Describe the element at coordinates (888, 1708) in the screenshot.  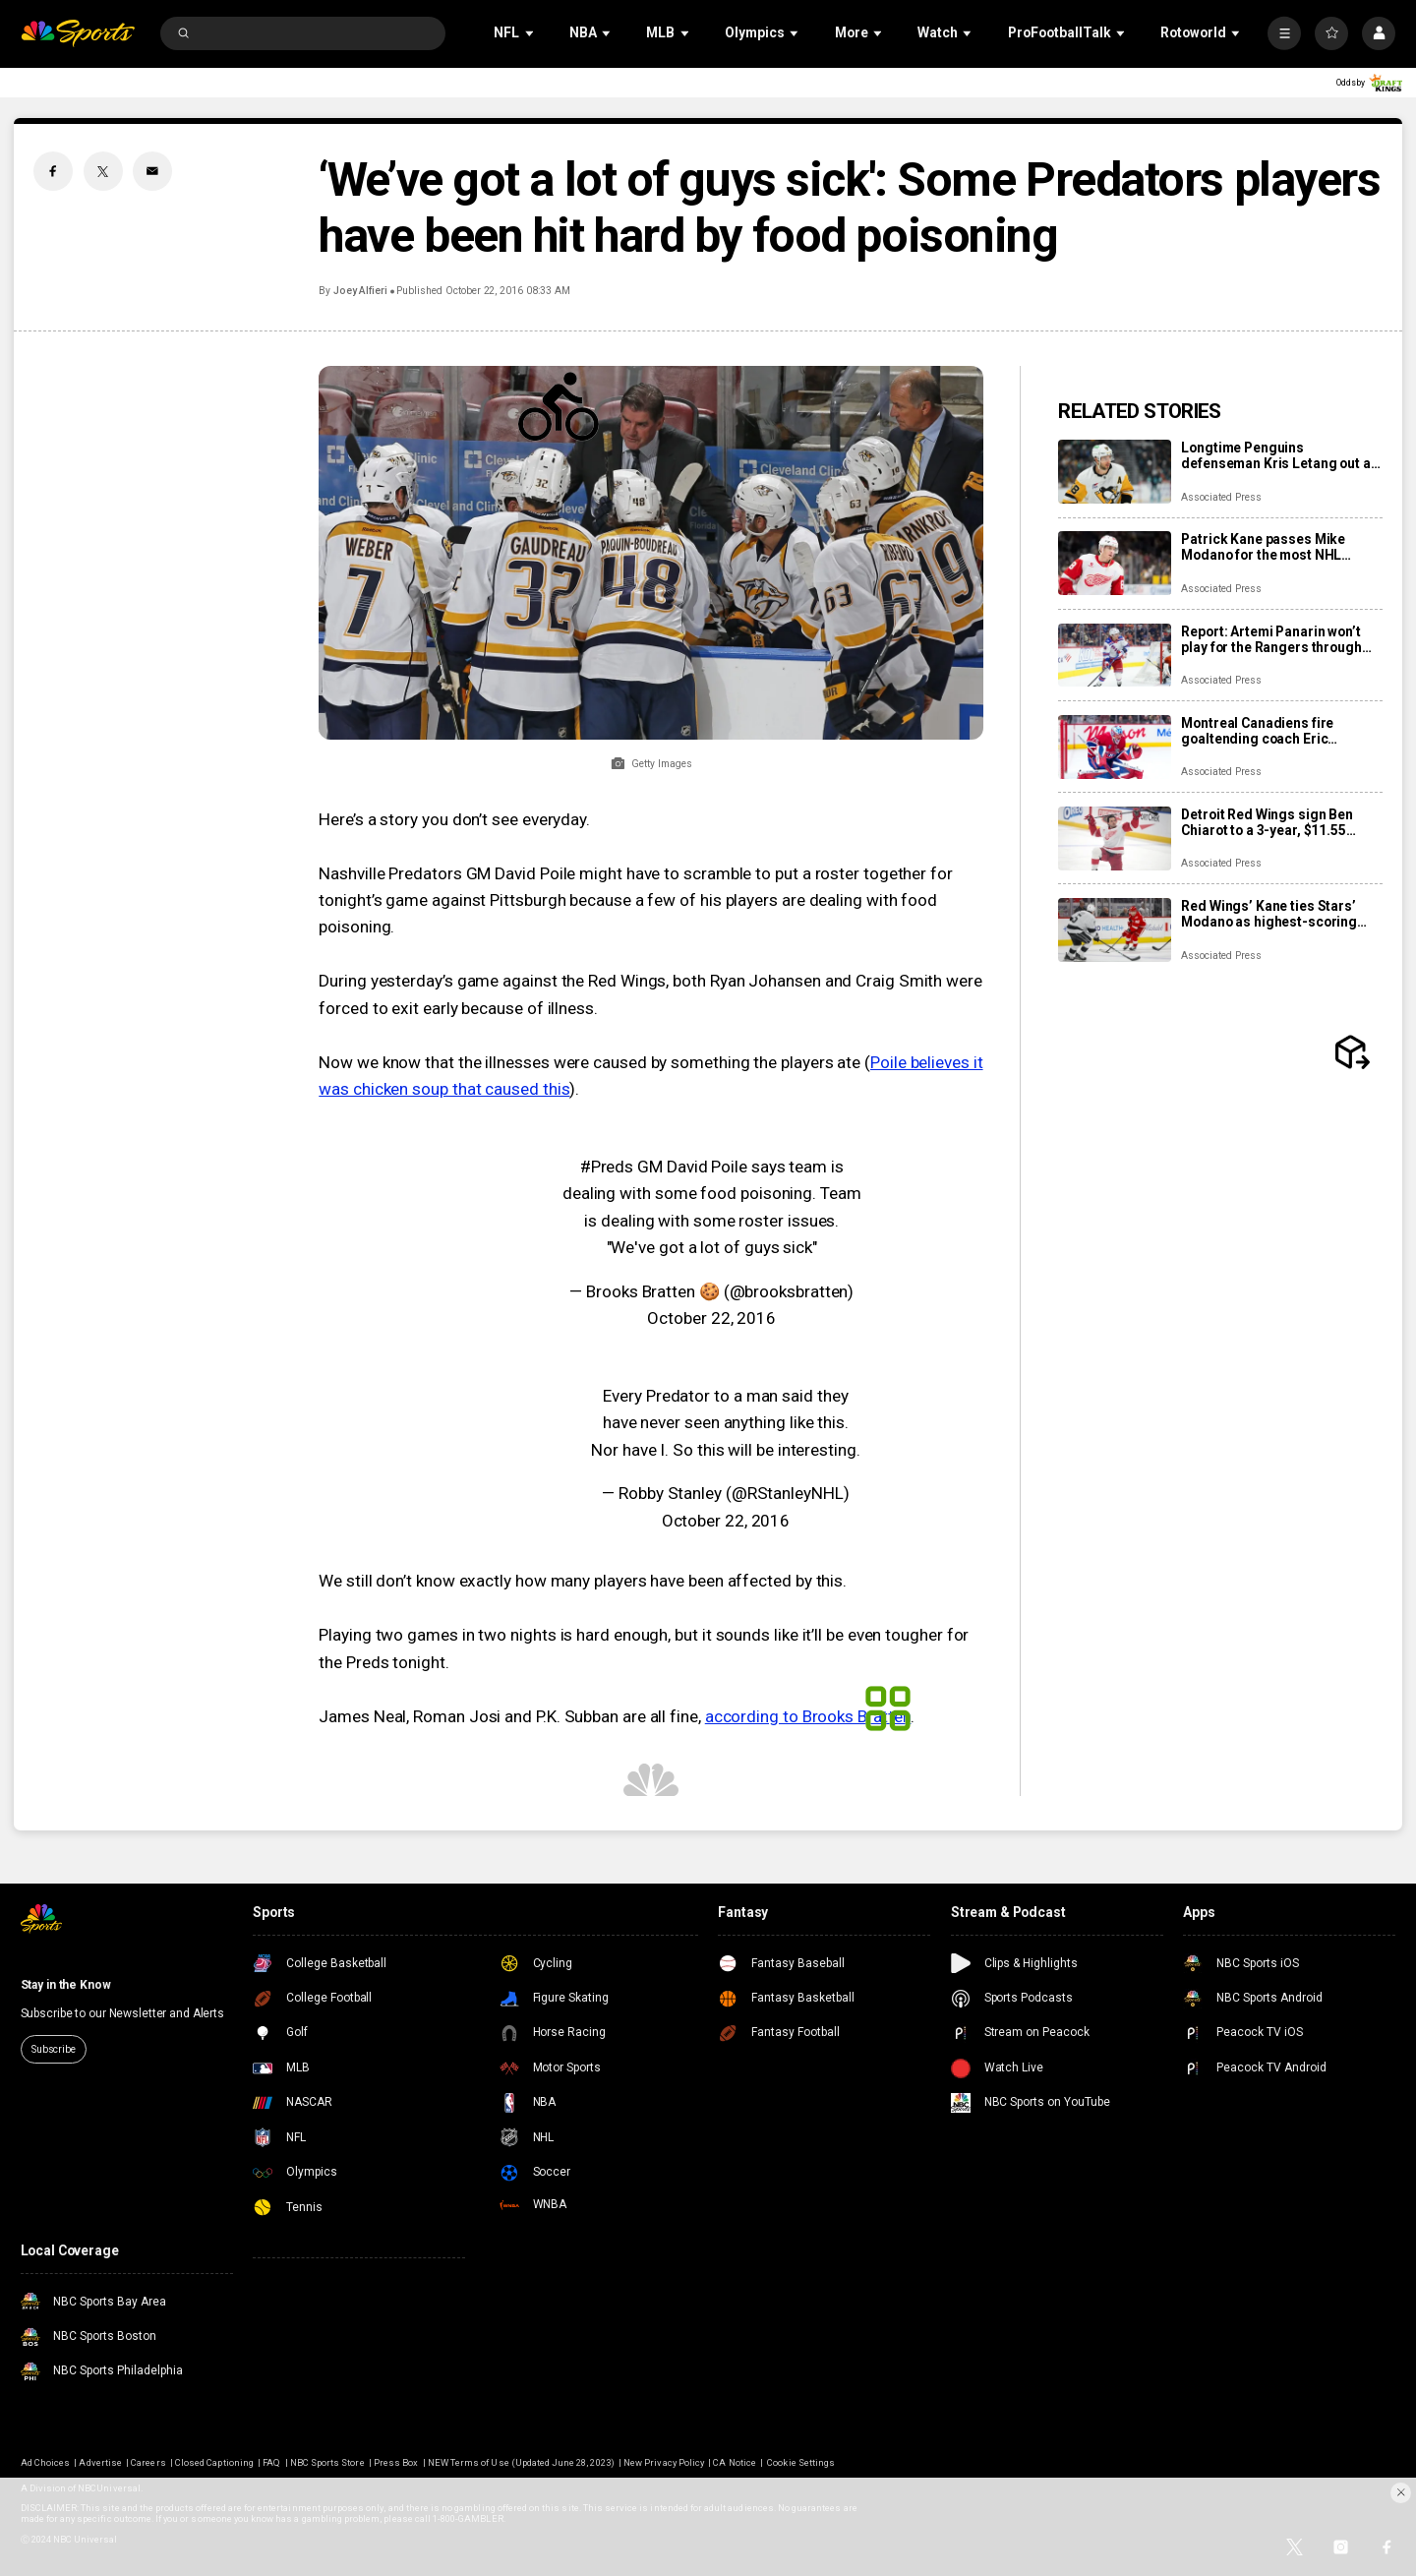
I see `view all apps` at that location.